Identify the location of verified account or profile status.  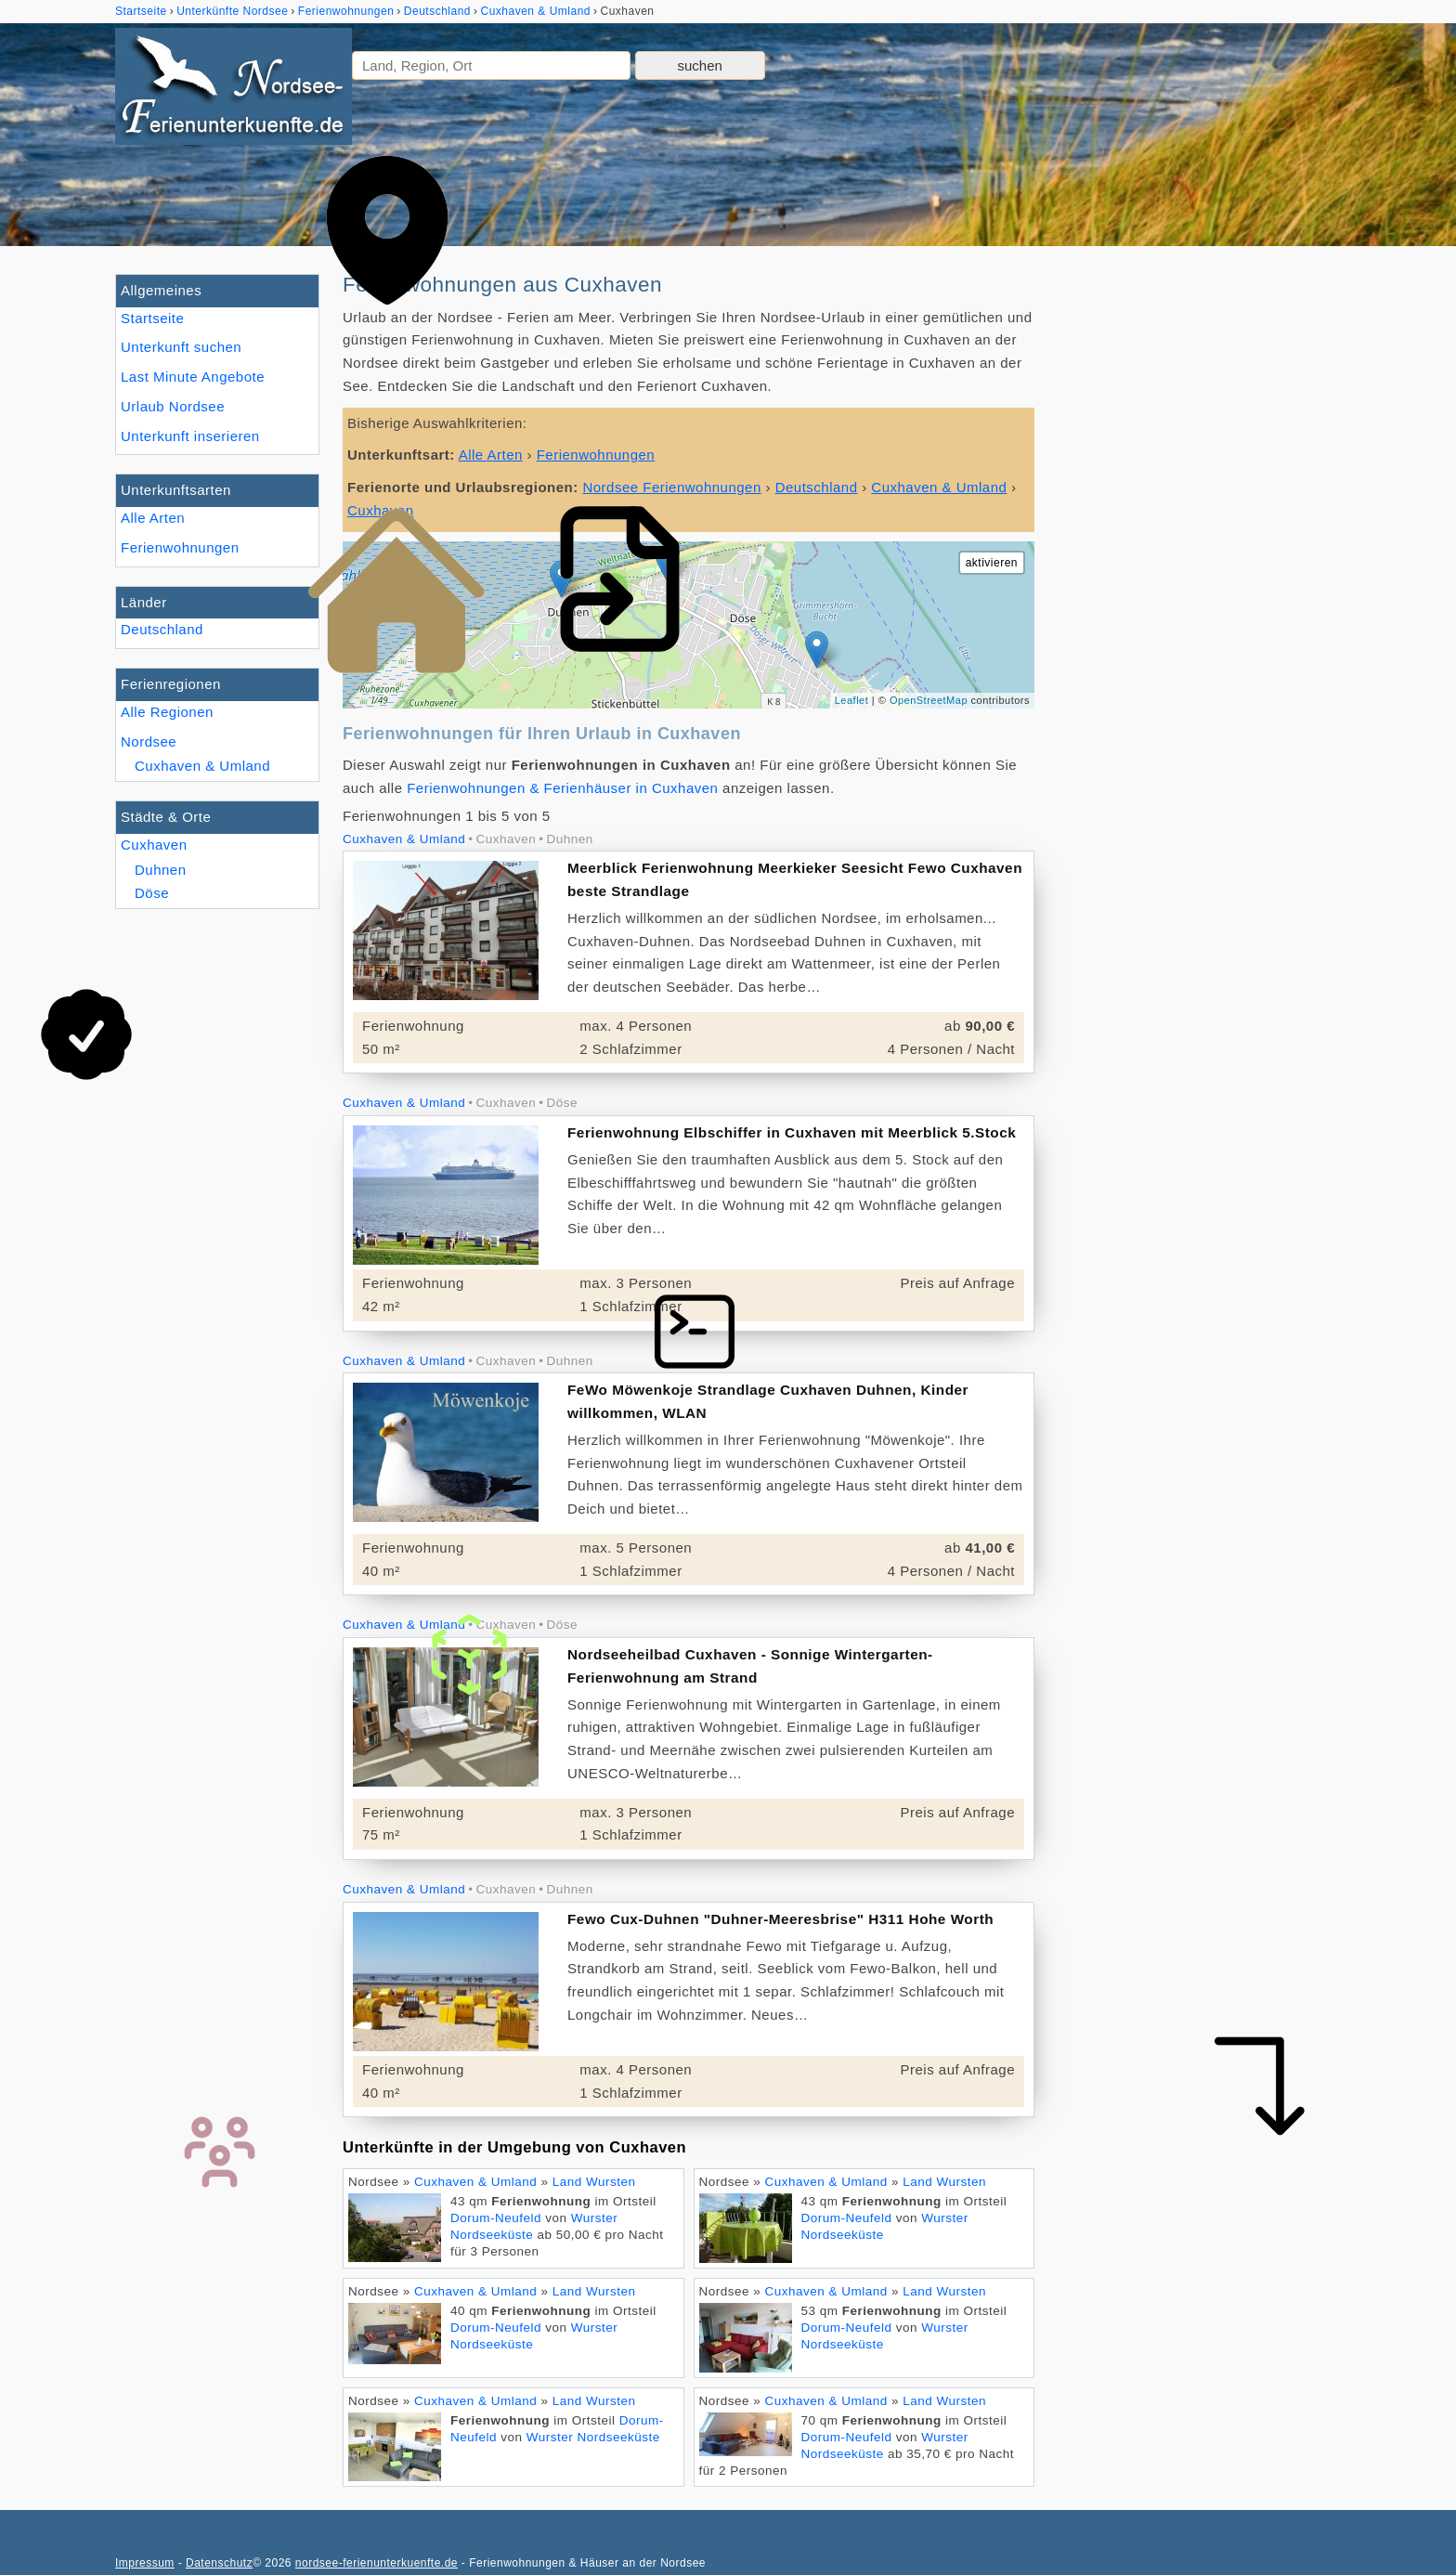
(86, 1034).